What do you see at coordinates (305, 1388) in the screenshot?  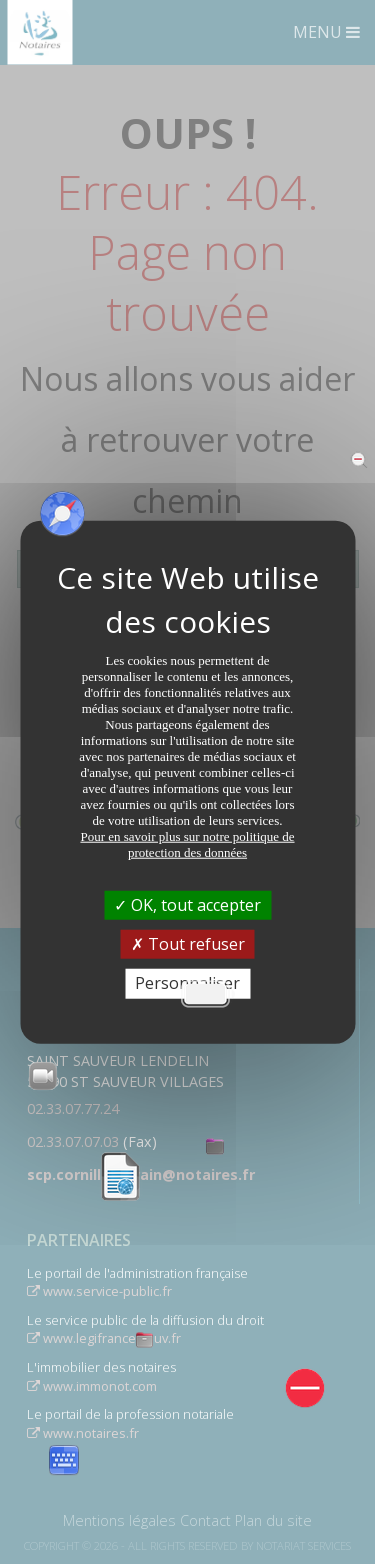 I see `indicates an error or critical issue has occurred` at bounding box center [305, 1388].